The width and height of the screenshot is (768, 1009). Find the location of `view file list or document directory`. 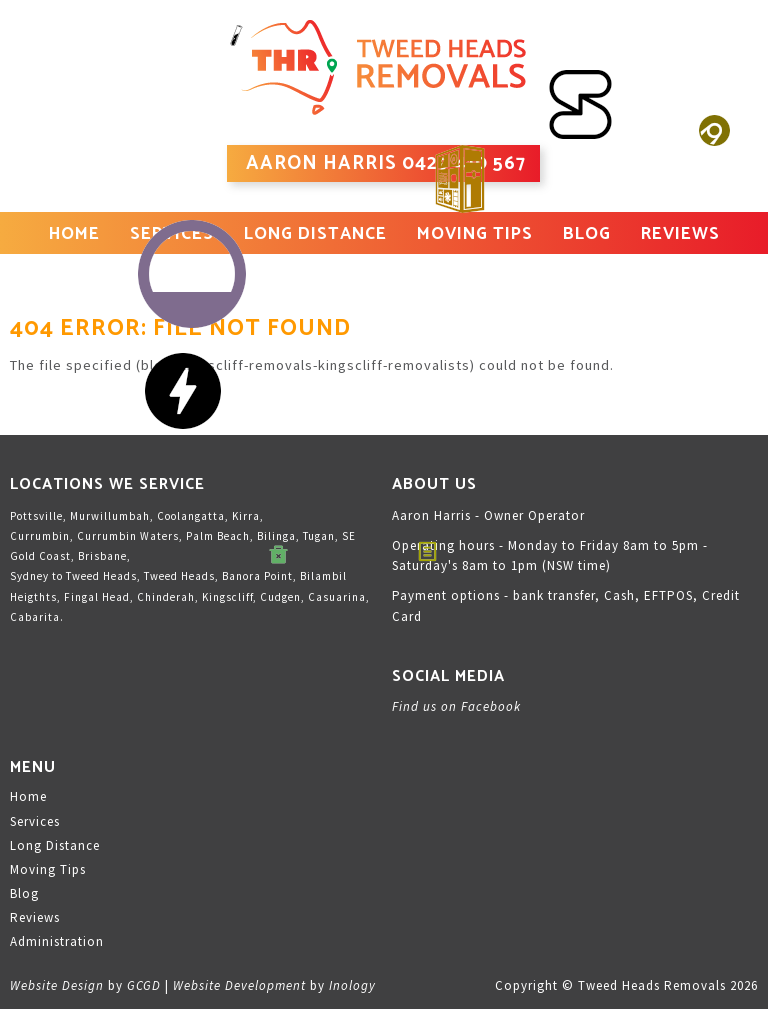

view file list or document directory is located at coordinates (427, 551).